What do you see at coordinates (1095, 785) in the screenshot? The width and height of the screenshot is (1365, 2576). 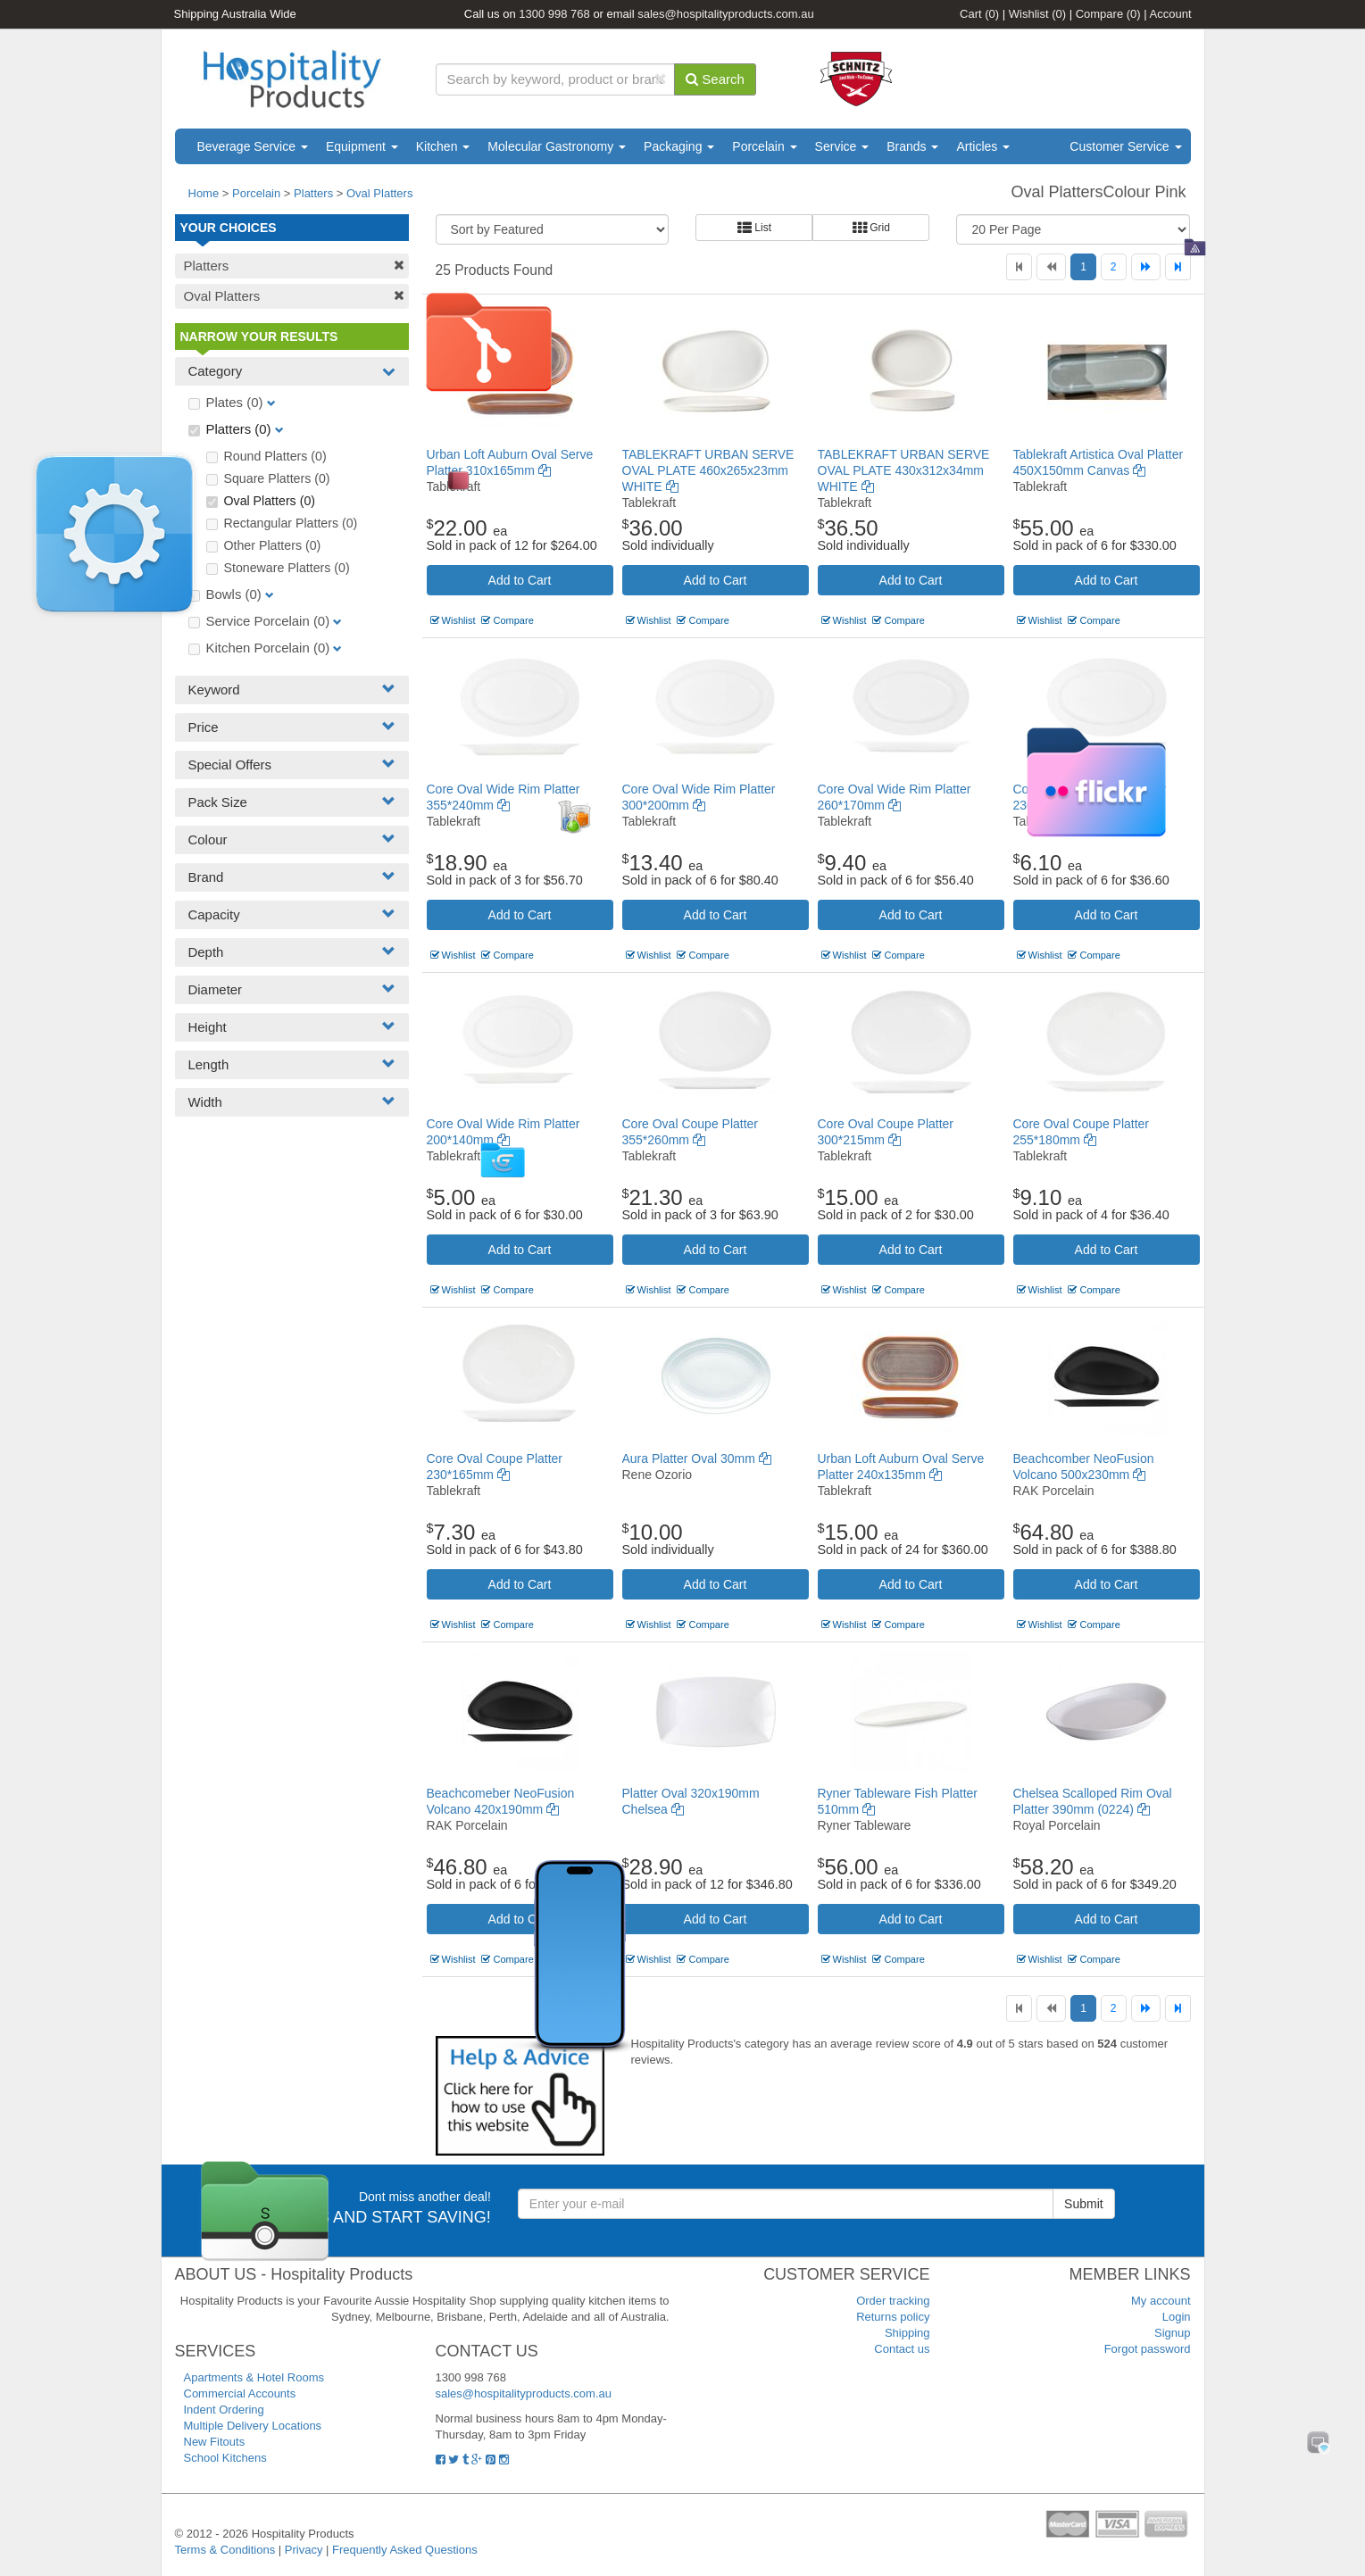 I see `open folder containing flickr downloads or exports` at bounding box center [1095, 785].